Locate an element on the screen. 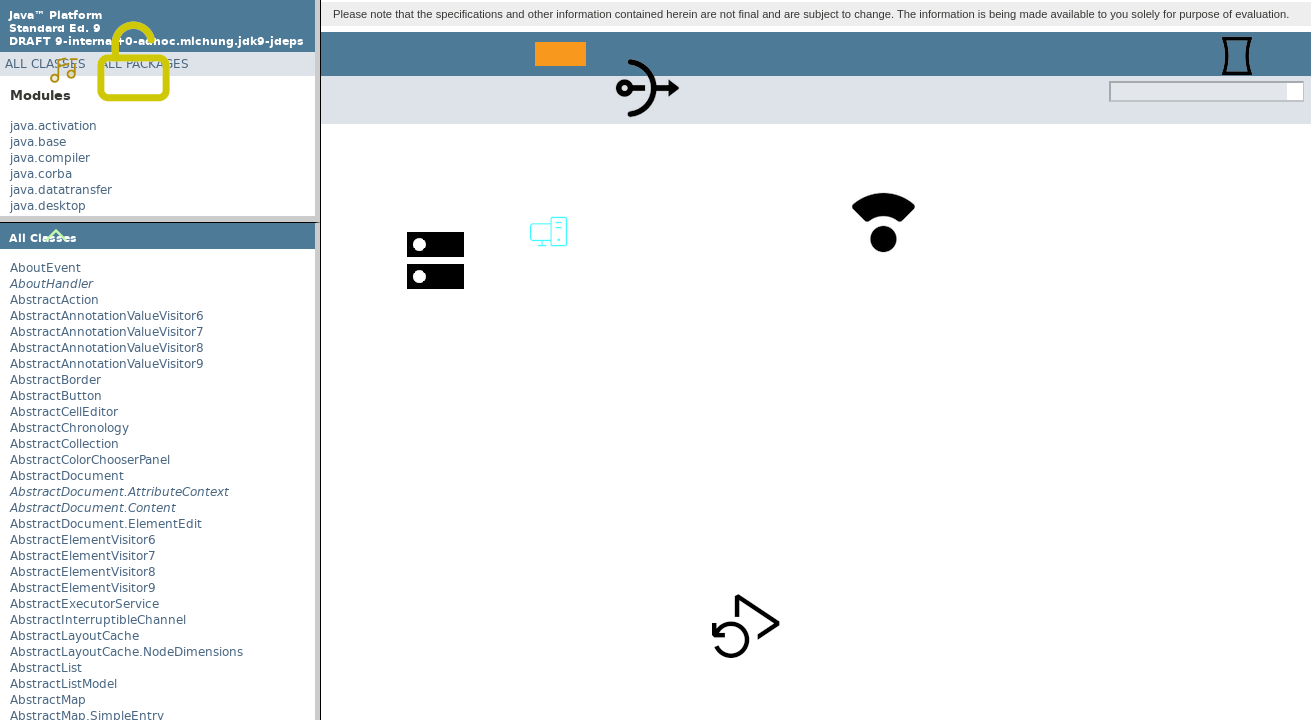 This screenshot has height=720, width=1311. network address translation settings is located at coordinates (648, 88).